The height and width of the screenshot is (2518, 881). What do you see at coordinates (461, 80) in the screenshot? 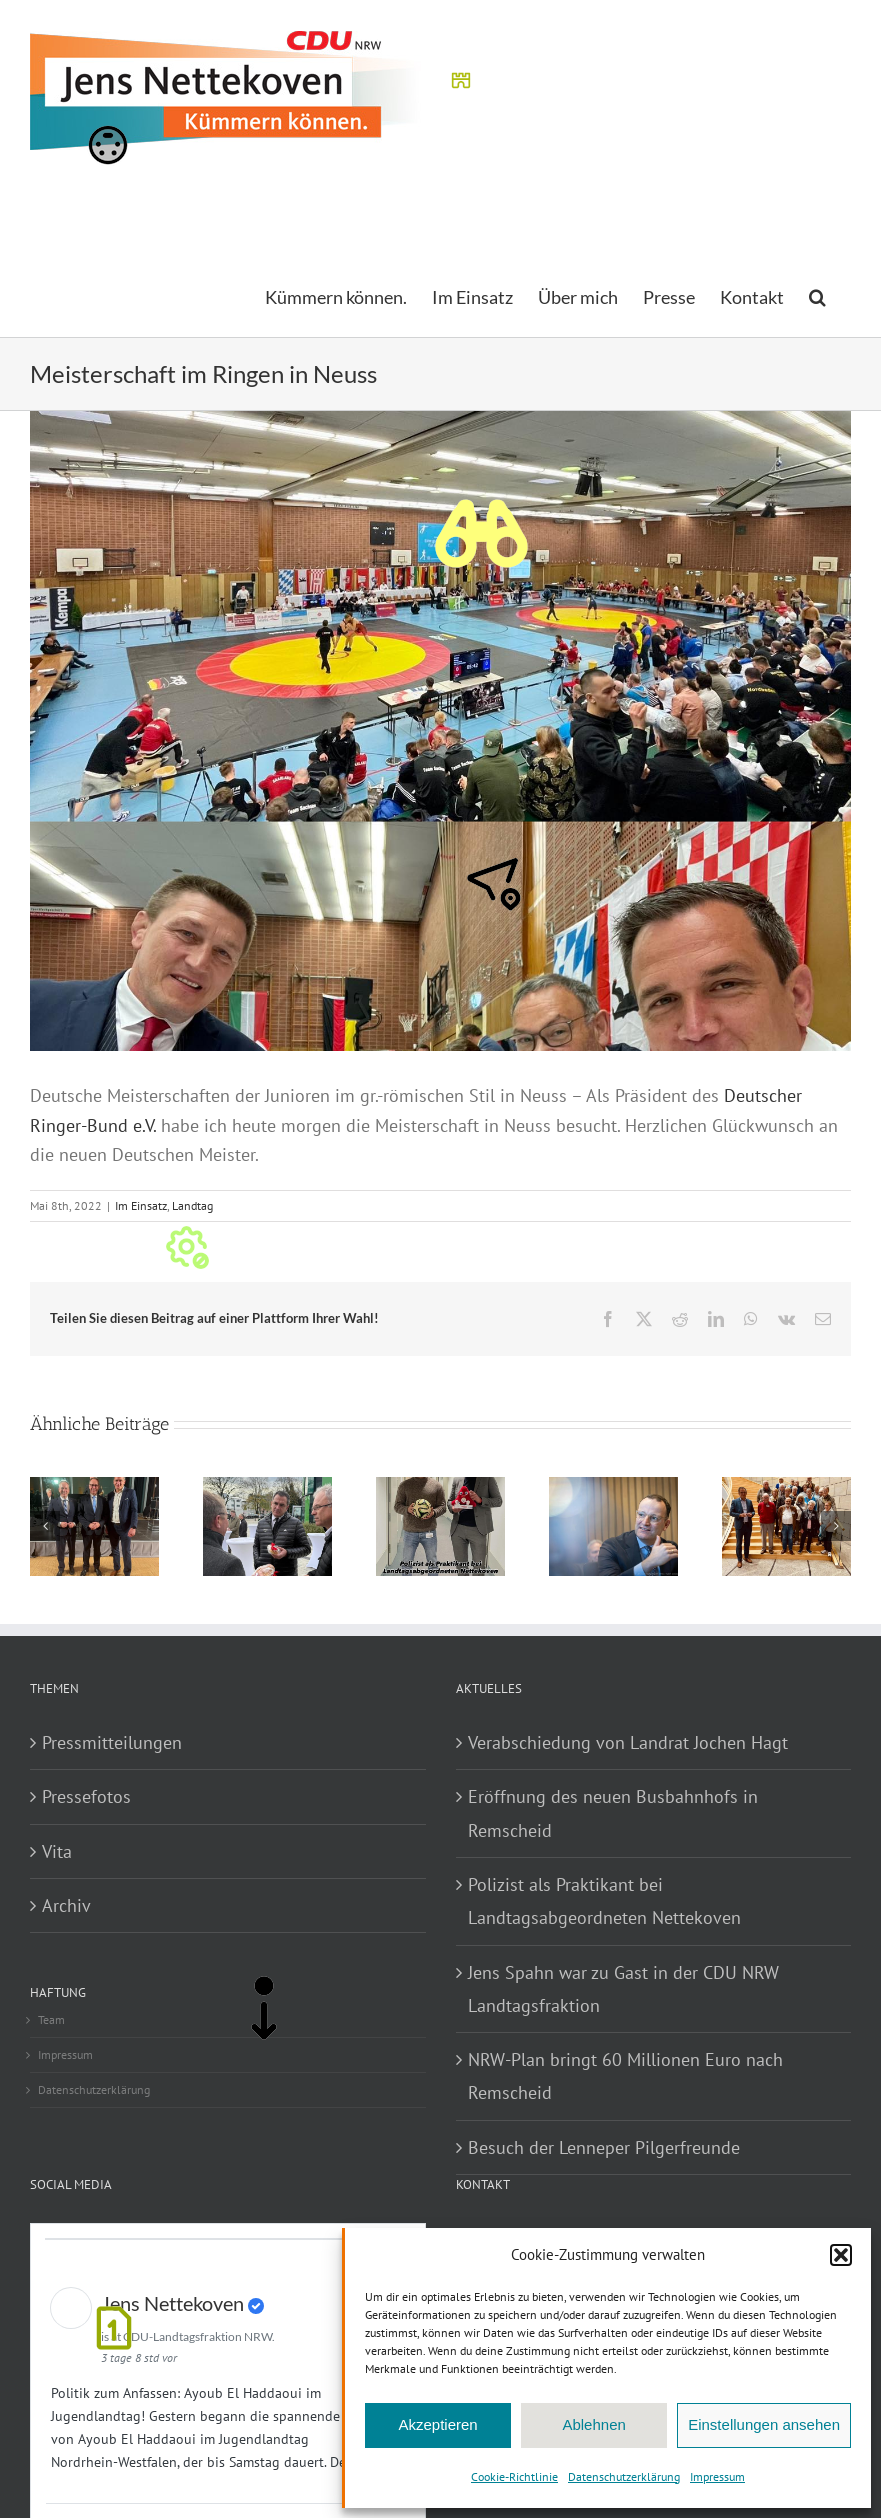
I see `access castle or fortress-themed content` at bounding box center [461, 80].